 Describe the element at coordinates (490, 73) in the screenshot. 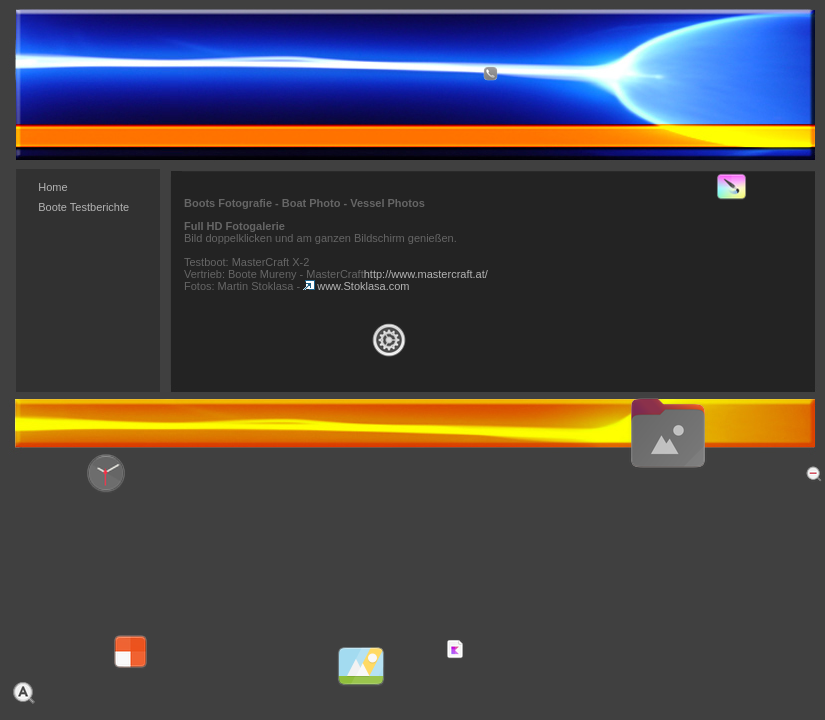

I see `open the phone app to make a call` at that location.